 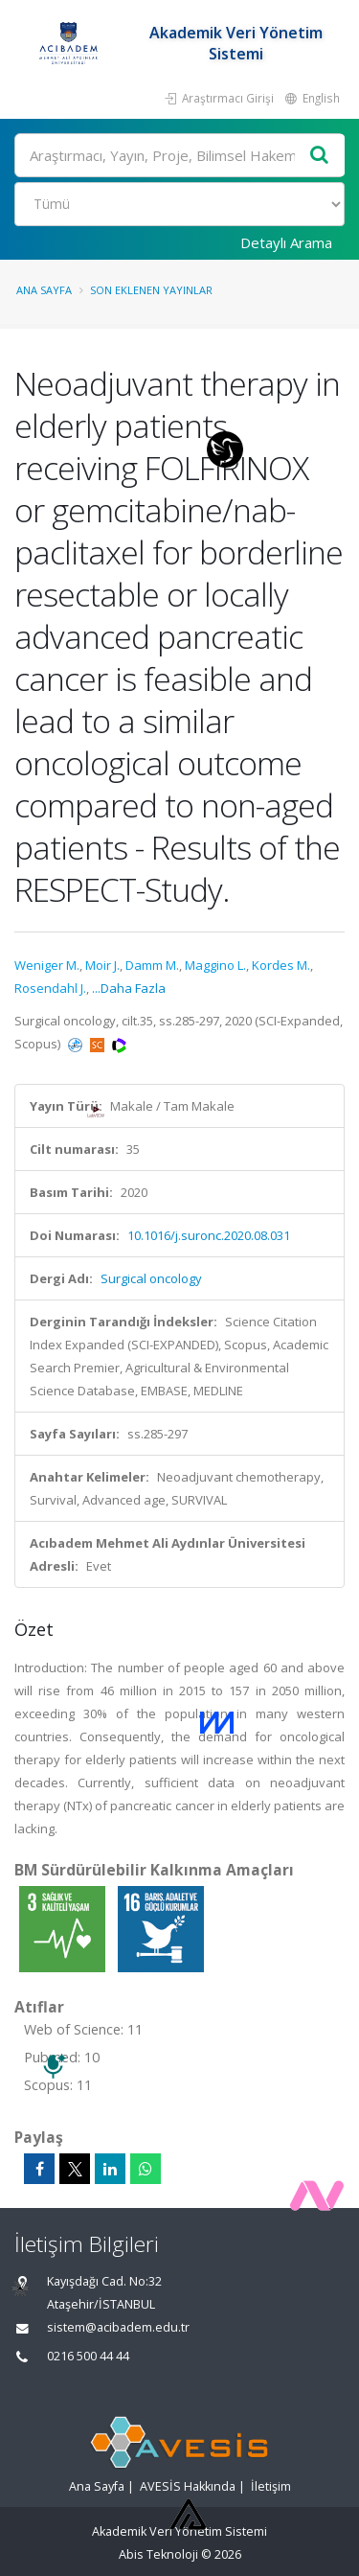 I want to click on open LabVIEW application, so click(x=96, y=1112).